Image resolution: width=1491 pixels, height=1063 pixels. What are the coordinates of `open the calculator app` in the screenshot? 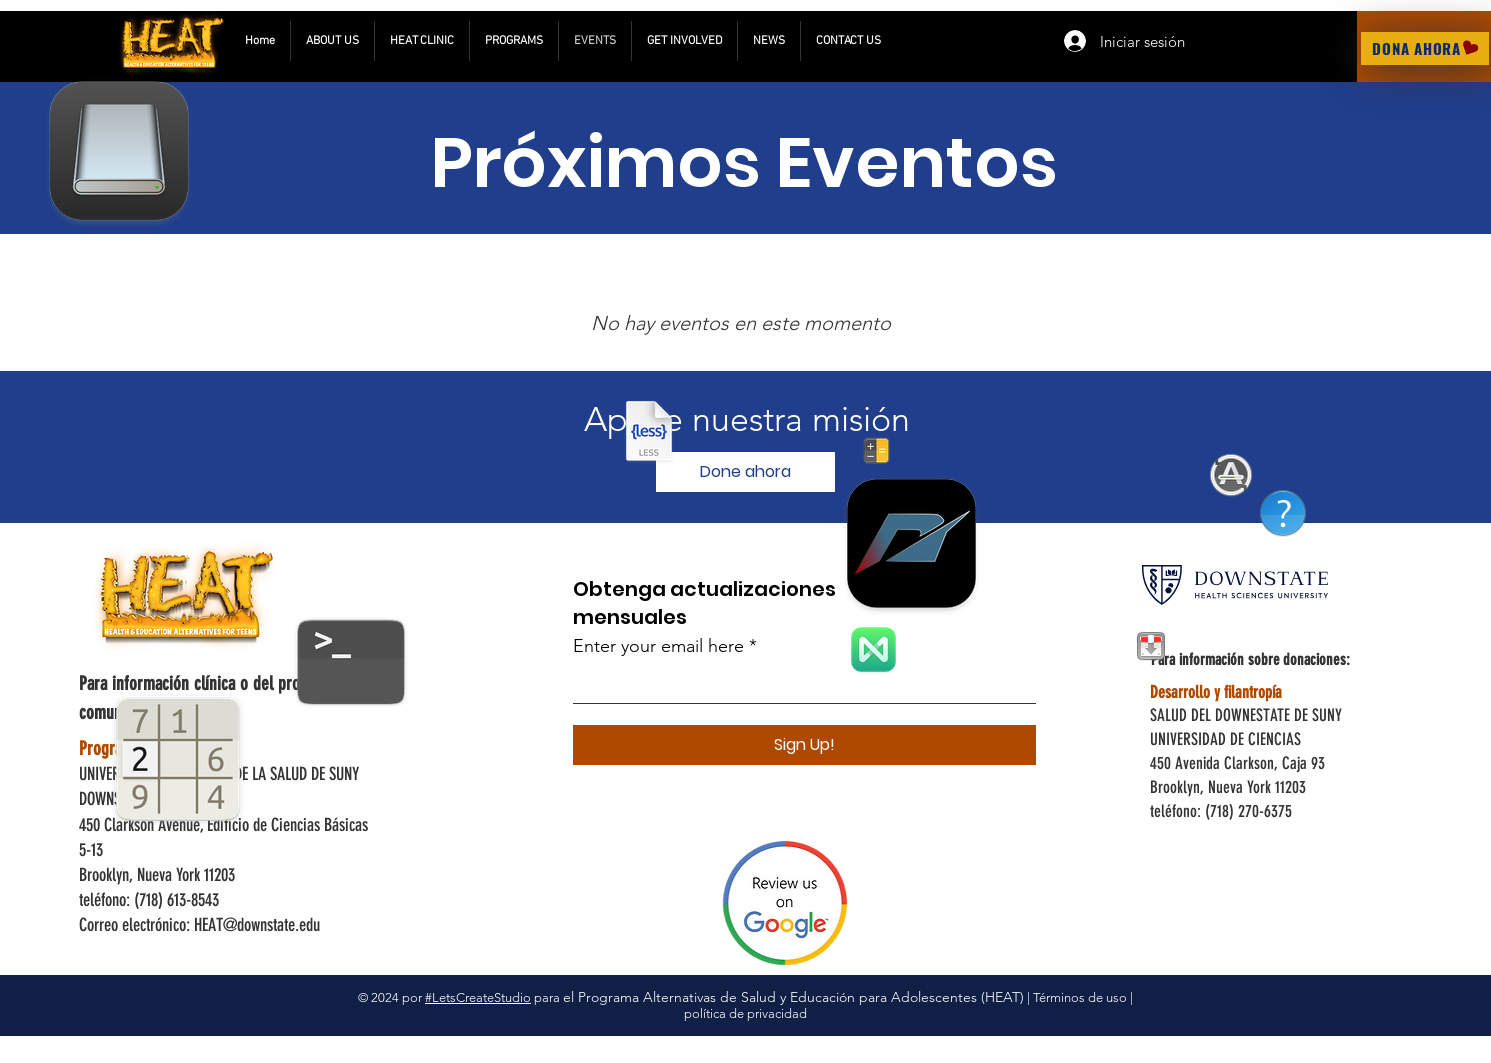 It's located at (876, 450).